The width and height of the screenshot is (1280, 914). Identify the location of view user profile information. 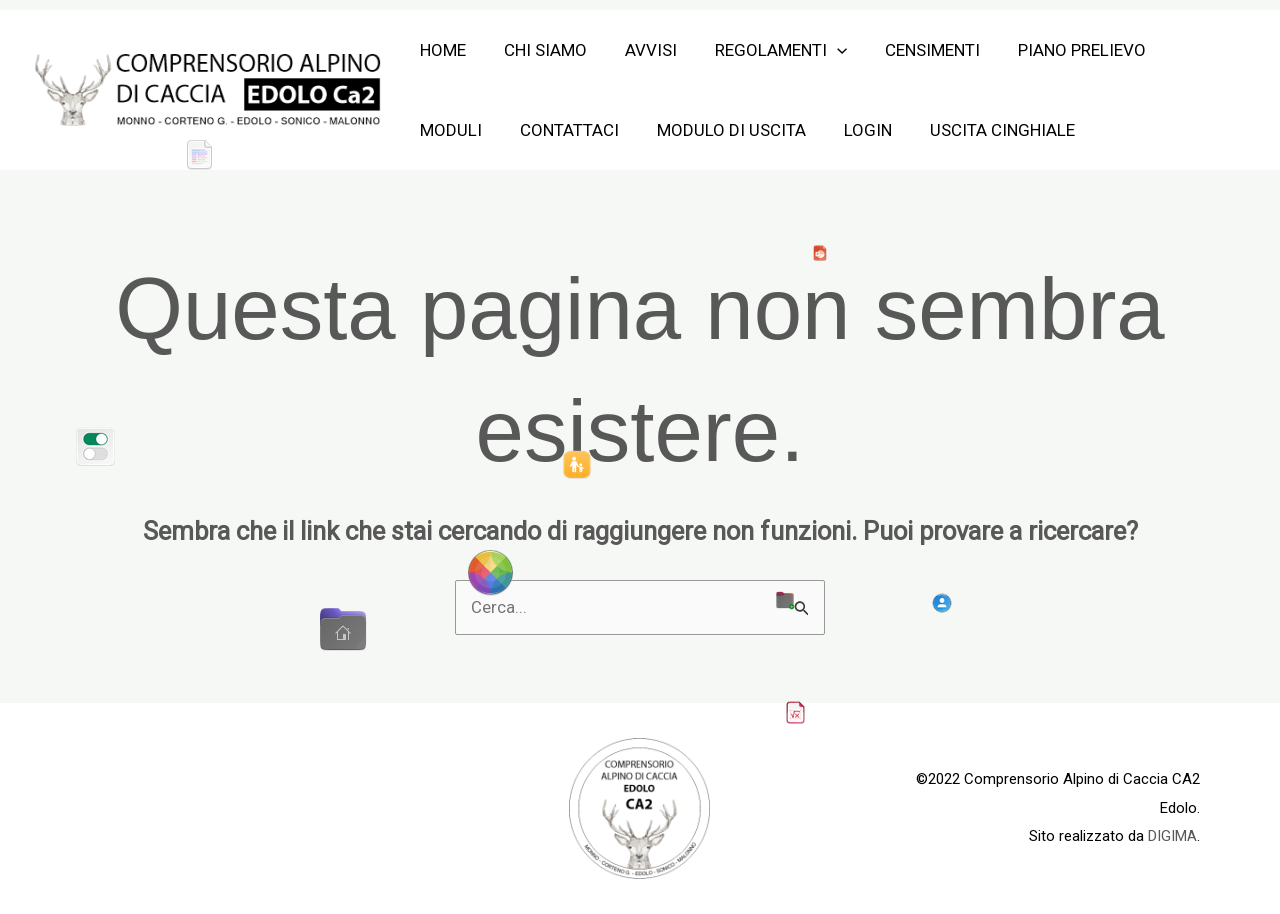
(942, 603).